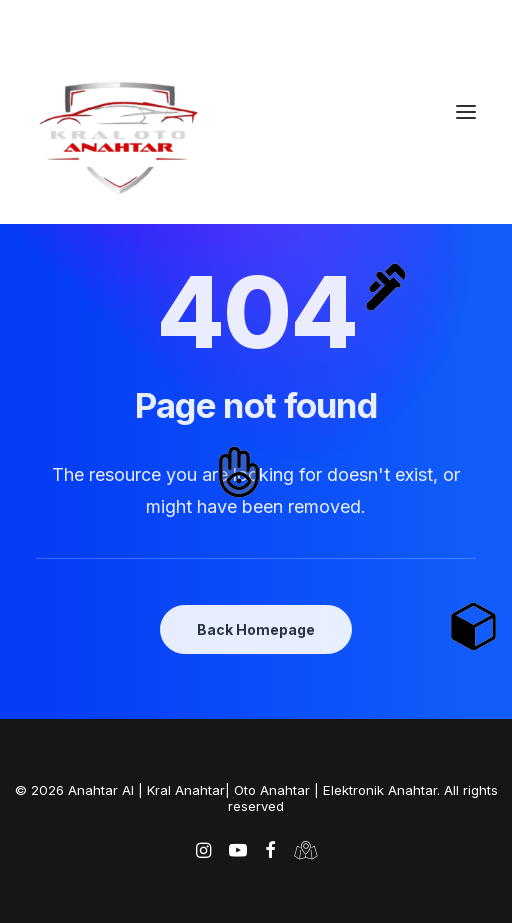  Describe the element at coordinates (473, 626) in the screenshot. I see `view 3D model or object` at that location.